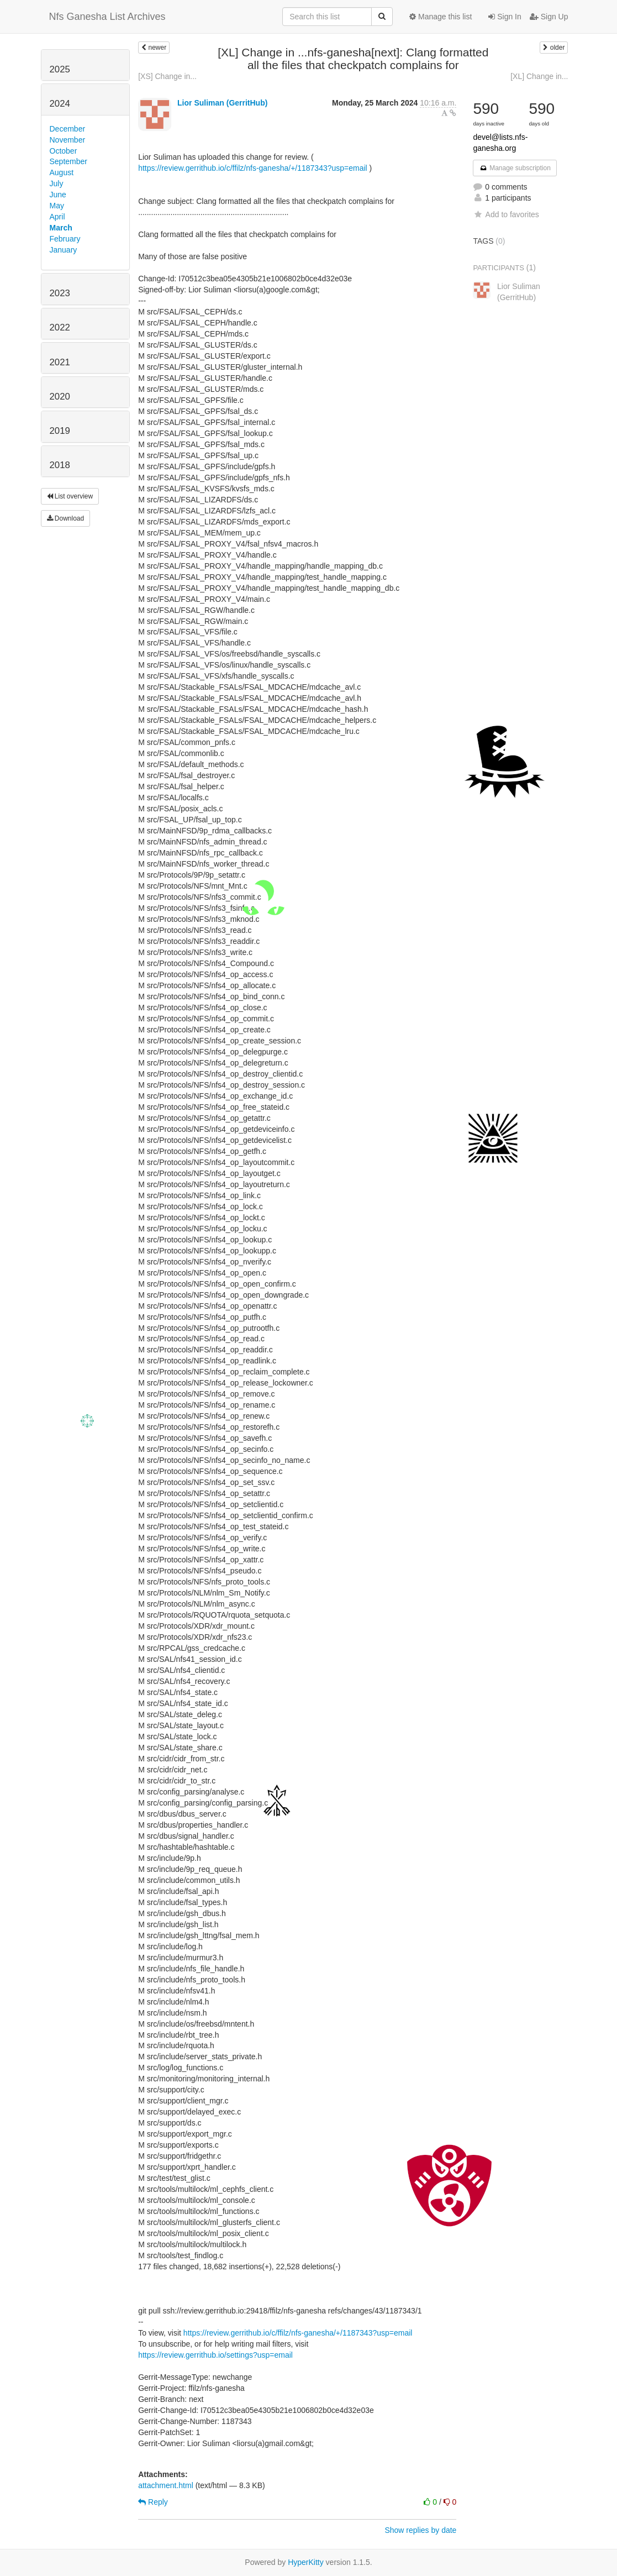  Describe the element at coordinates (449, 2185) in the screenshot. I see `select the air man character` at that location.